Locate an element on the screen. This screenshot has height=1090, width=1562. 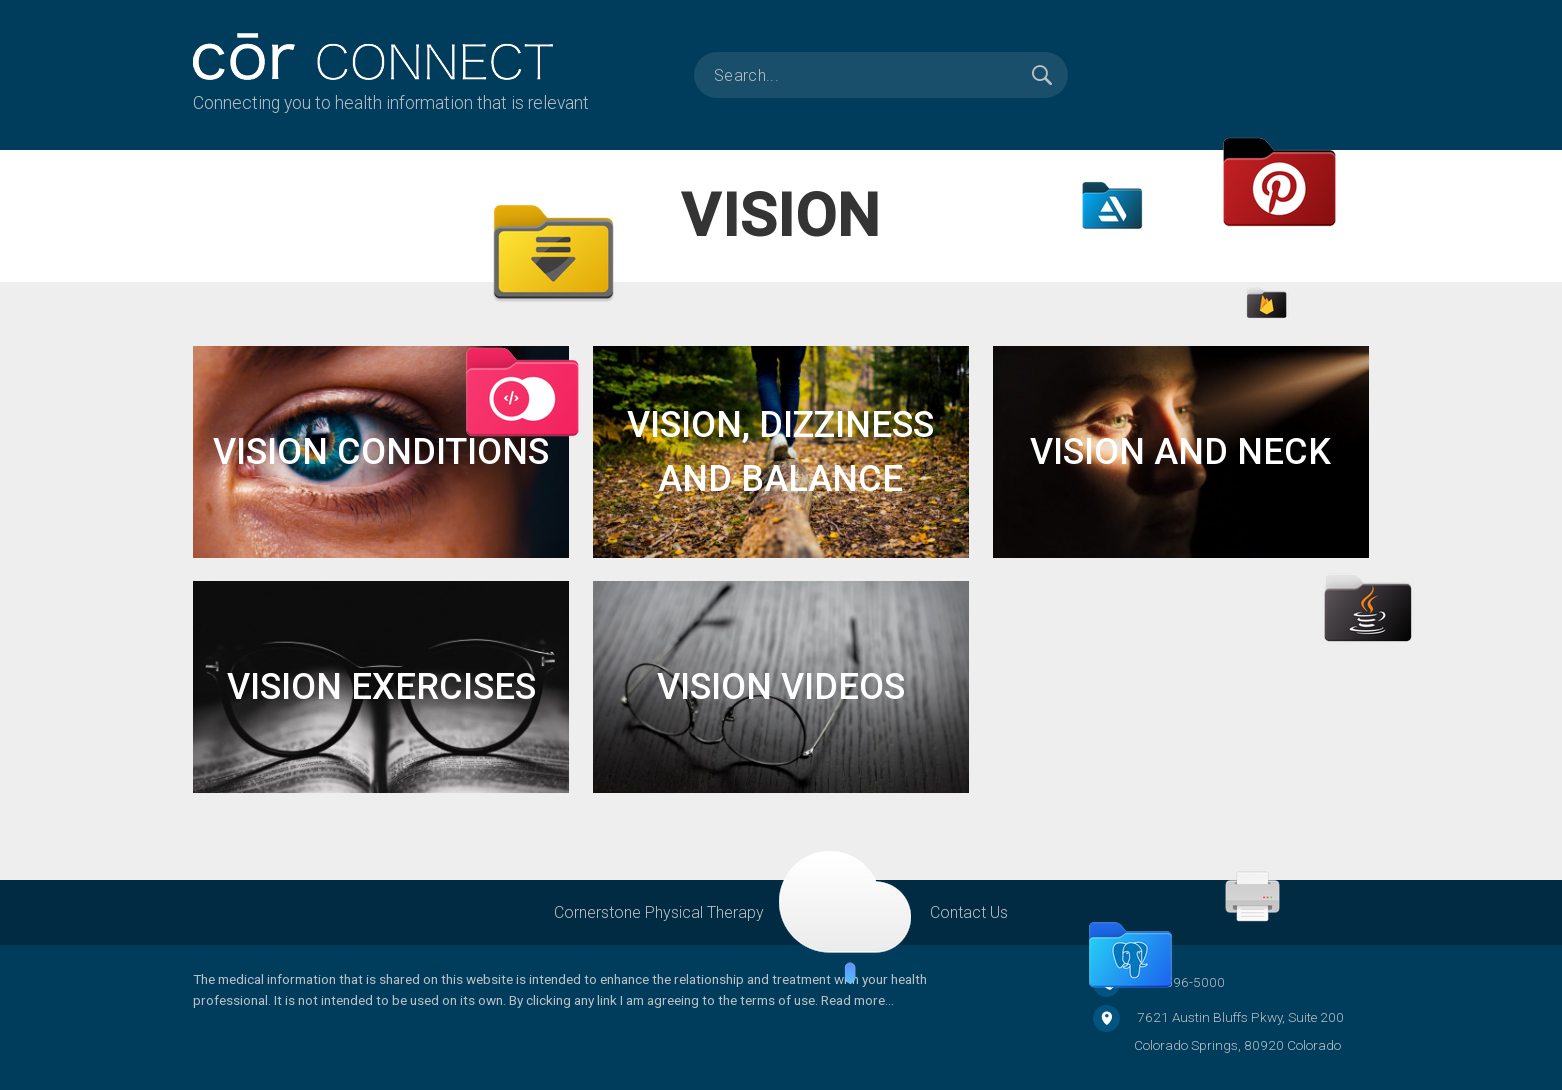
open your getgo download manager folder is located at coordinates (553, 255).